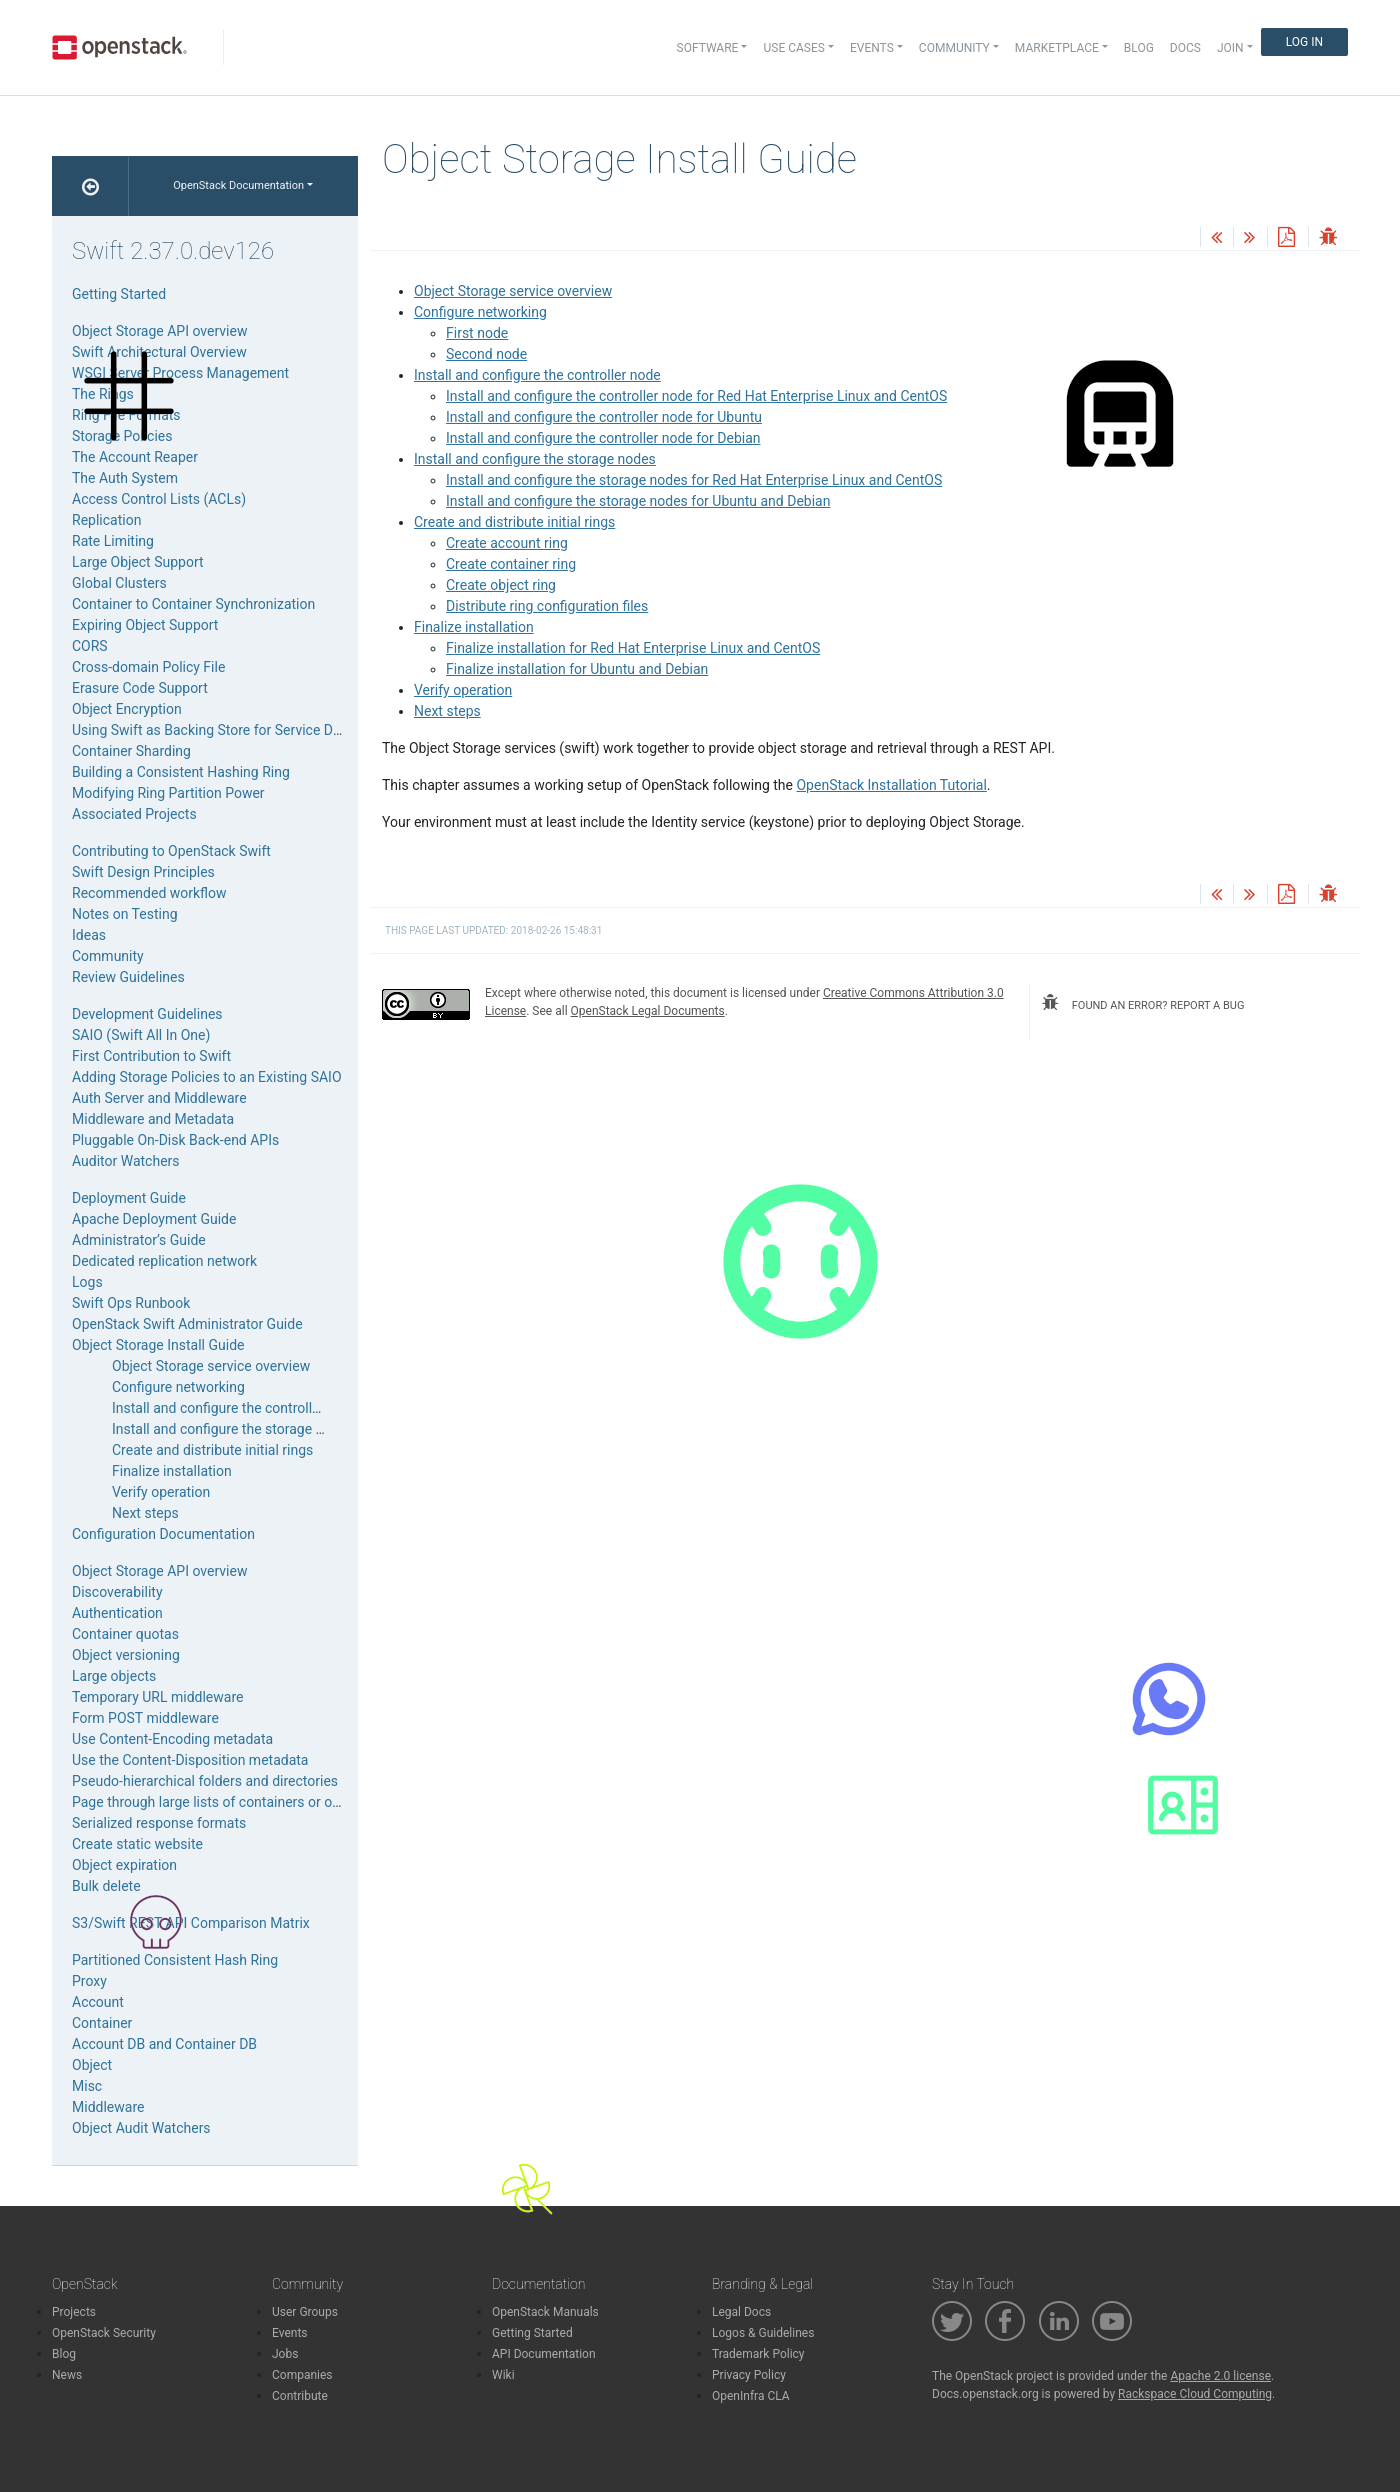 This screenshot has height=2492, width=1400. What do you see at coordinates (1120, 418) in the screenshot?
I see `access subway or metro transit information` at bounding box center [1120, 418].